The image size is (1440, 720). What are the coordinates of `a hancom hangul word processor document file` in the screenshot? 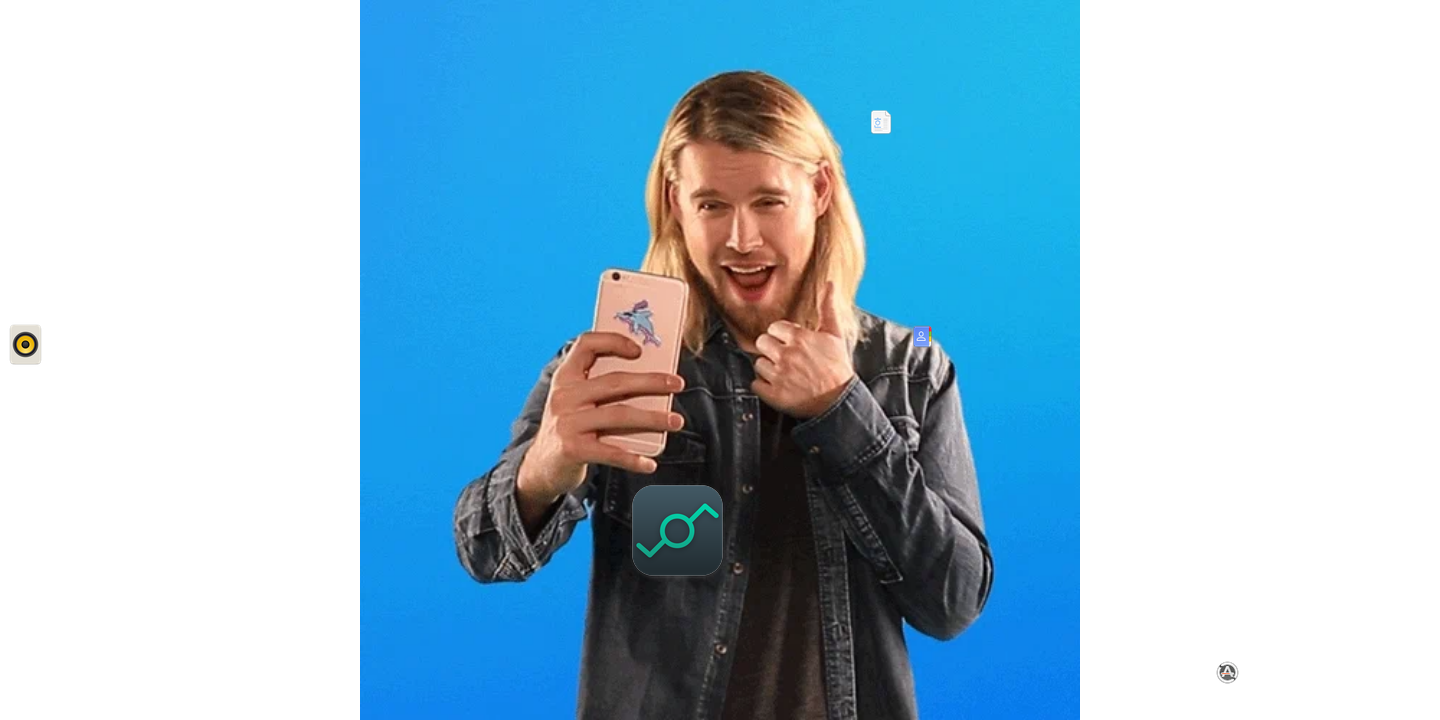 It's located at (881, 122).